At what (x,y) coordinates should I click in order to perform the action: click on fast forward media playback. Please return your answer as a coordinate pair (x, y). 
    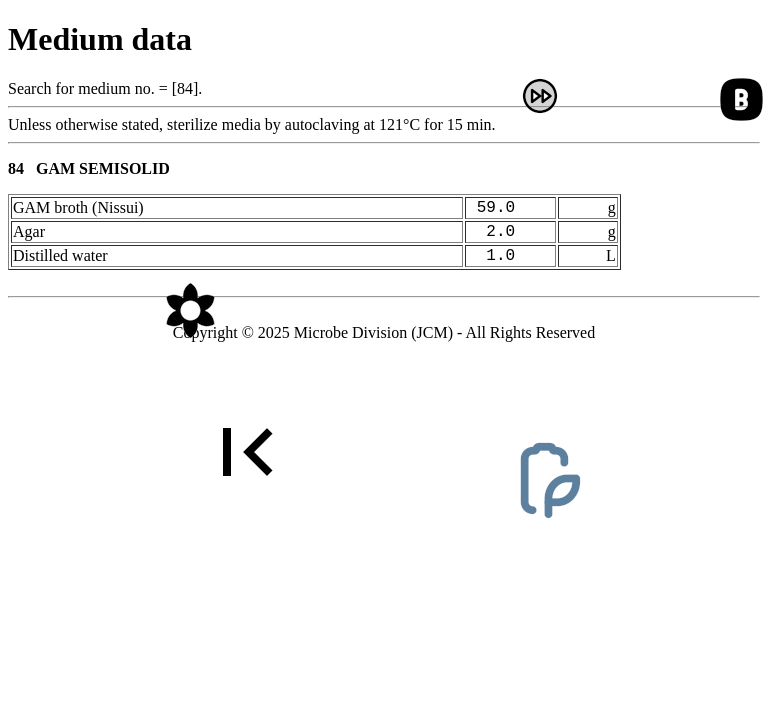
    Looking at the image, I should click on (540, 96).